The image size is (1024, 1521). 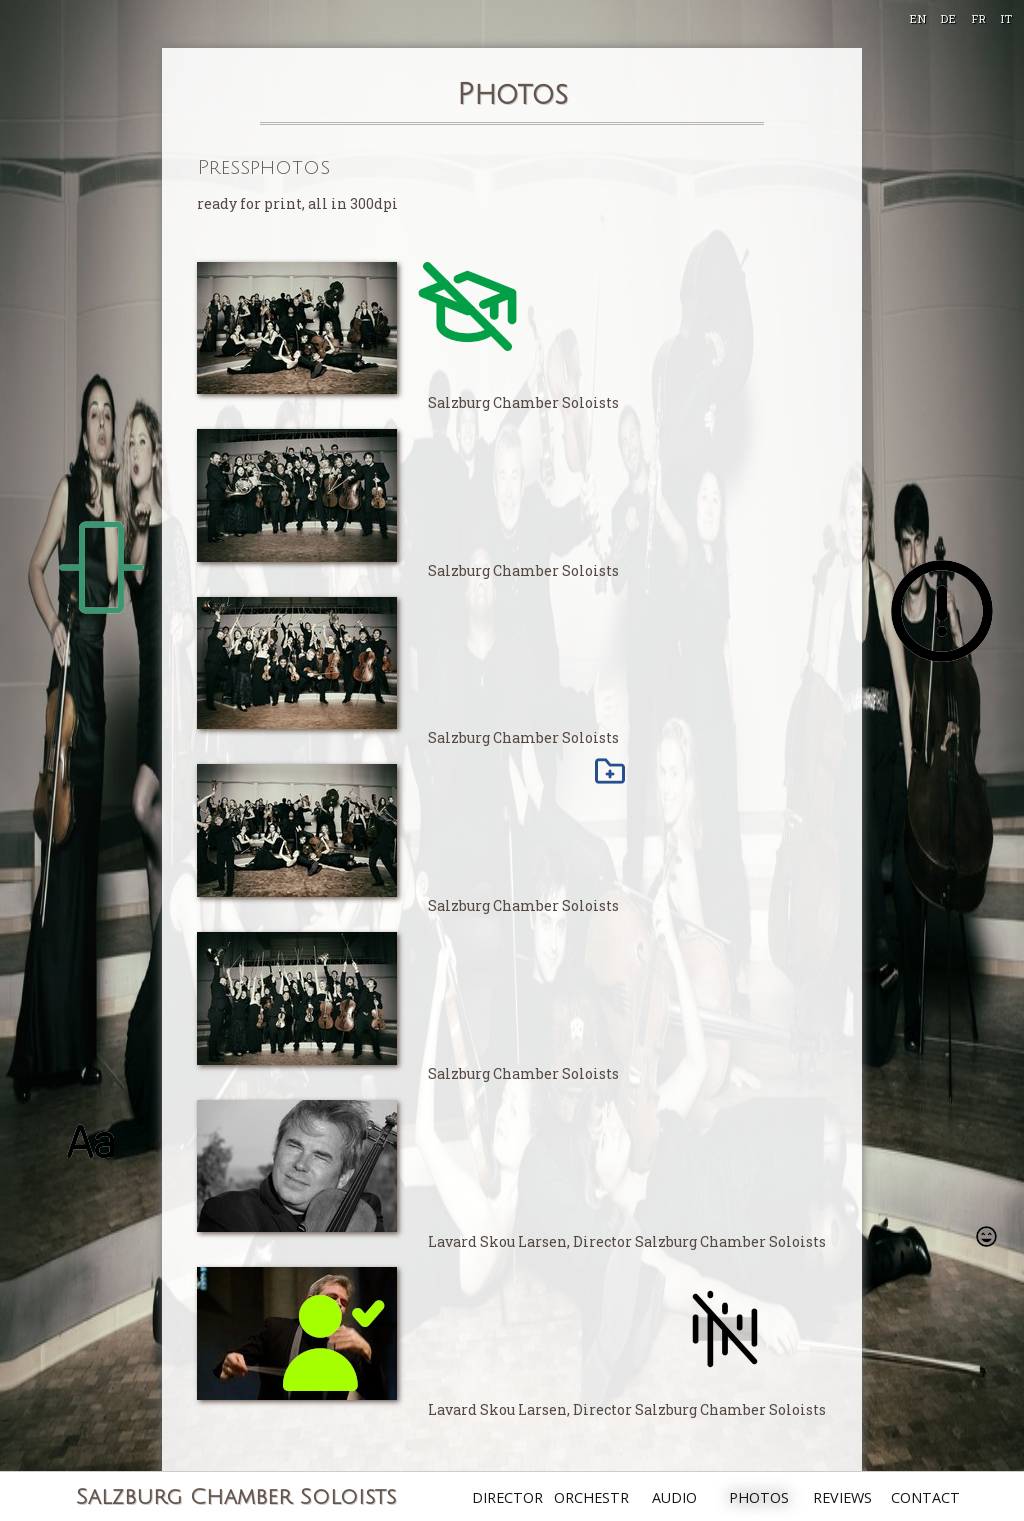 I want to click on center align object vertically, so click(x=101, y=567).